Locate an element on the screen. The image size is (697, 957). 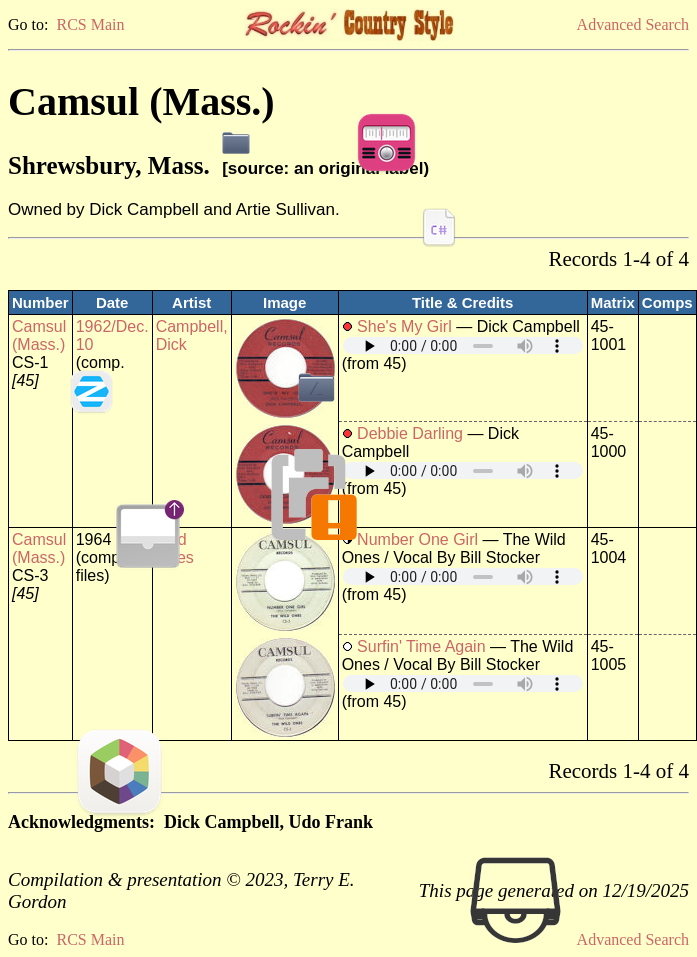
view emails waiting to be sent is located at coordinates (148, 536).